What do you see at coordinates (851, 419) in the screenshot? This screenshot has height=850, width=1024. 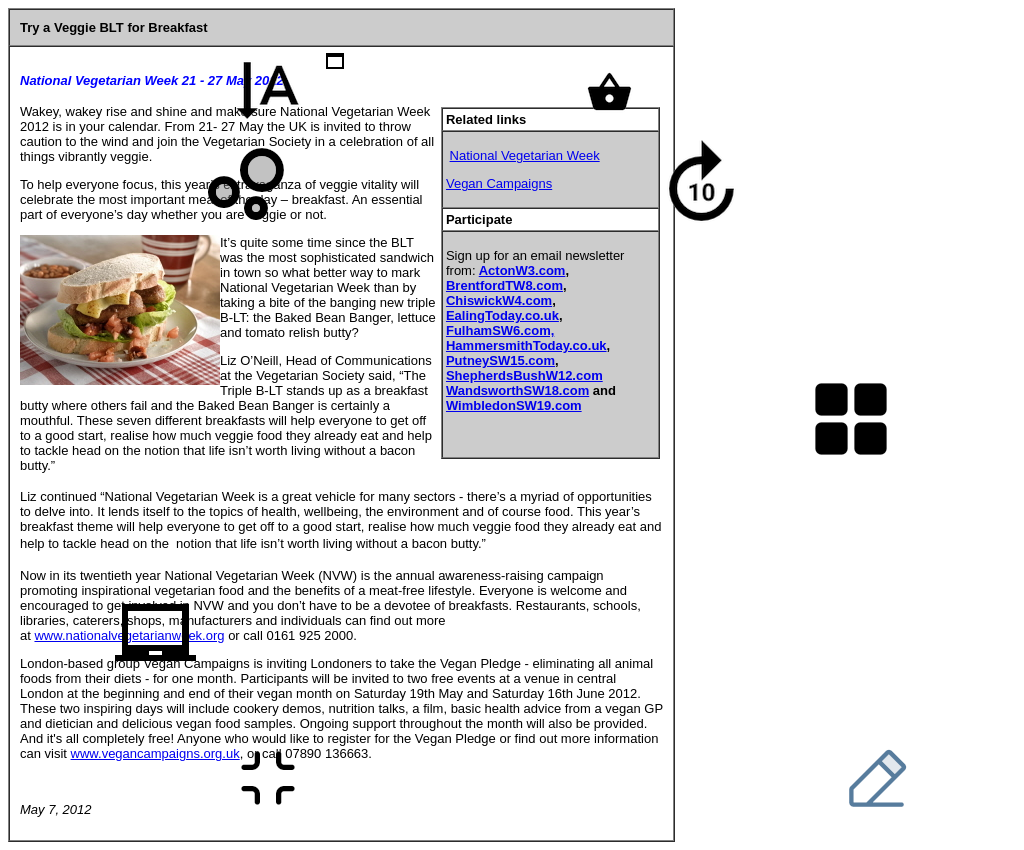 I see `open app grid or launcher` at bounding box center [851, 419].